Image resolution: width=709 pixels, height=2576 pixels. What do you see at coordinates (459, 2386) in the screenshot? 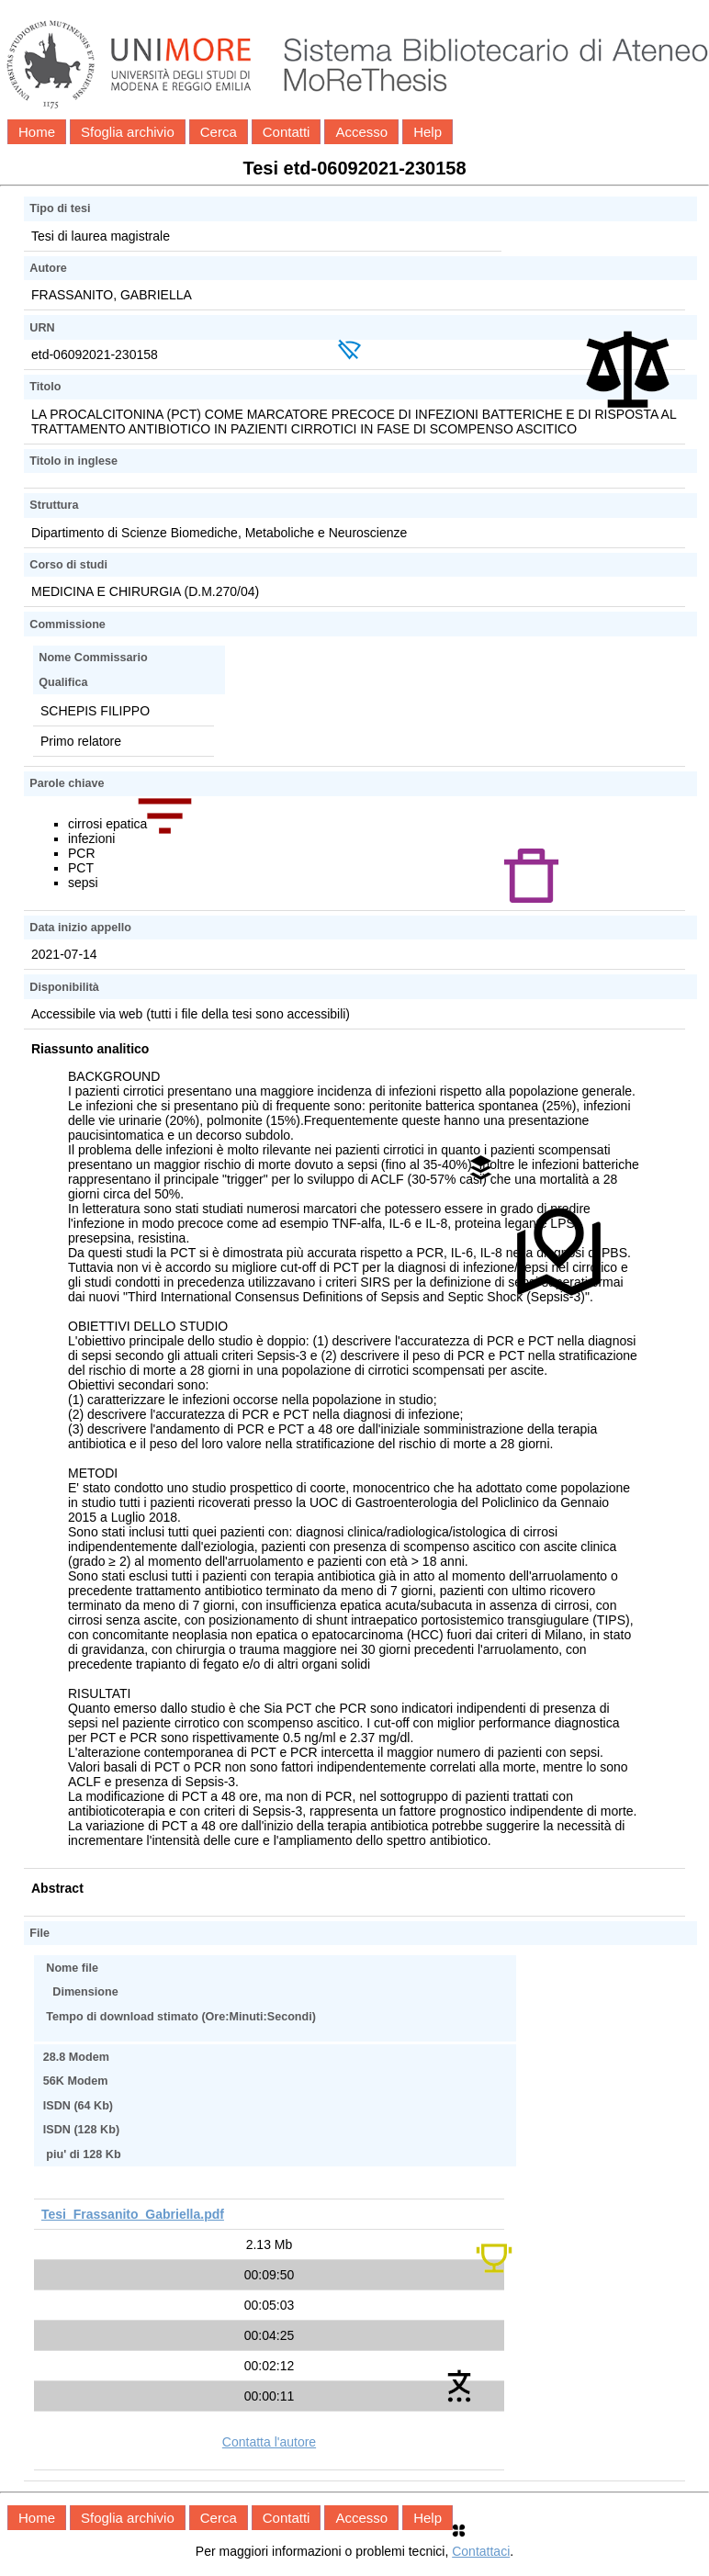
I see `add emphasis marks to chinese text` at bounding box center [459, 2386].